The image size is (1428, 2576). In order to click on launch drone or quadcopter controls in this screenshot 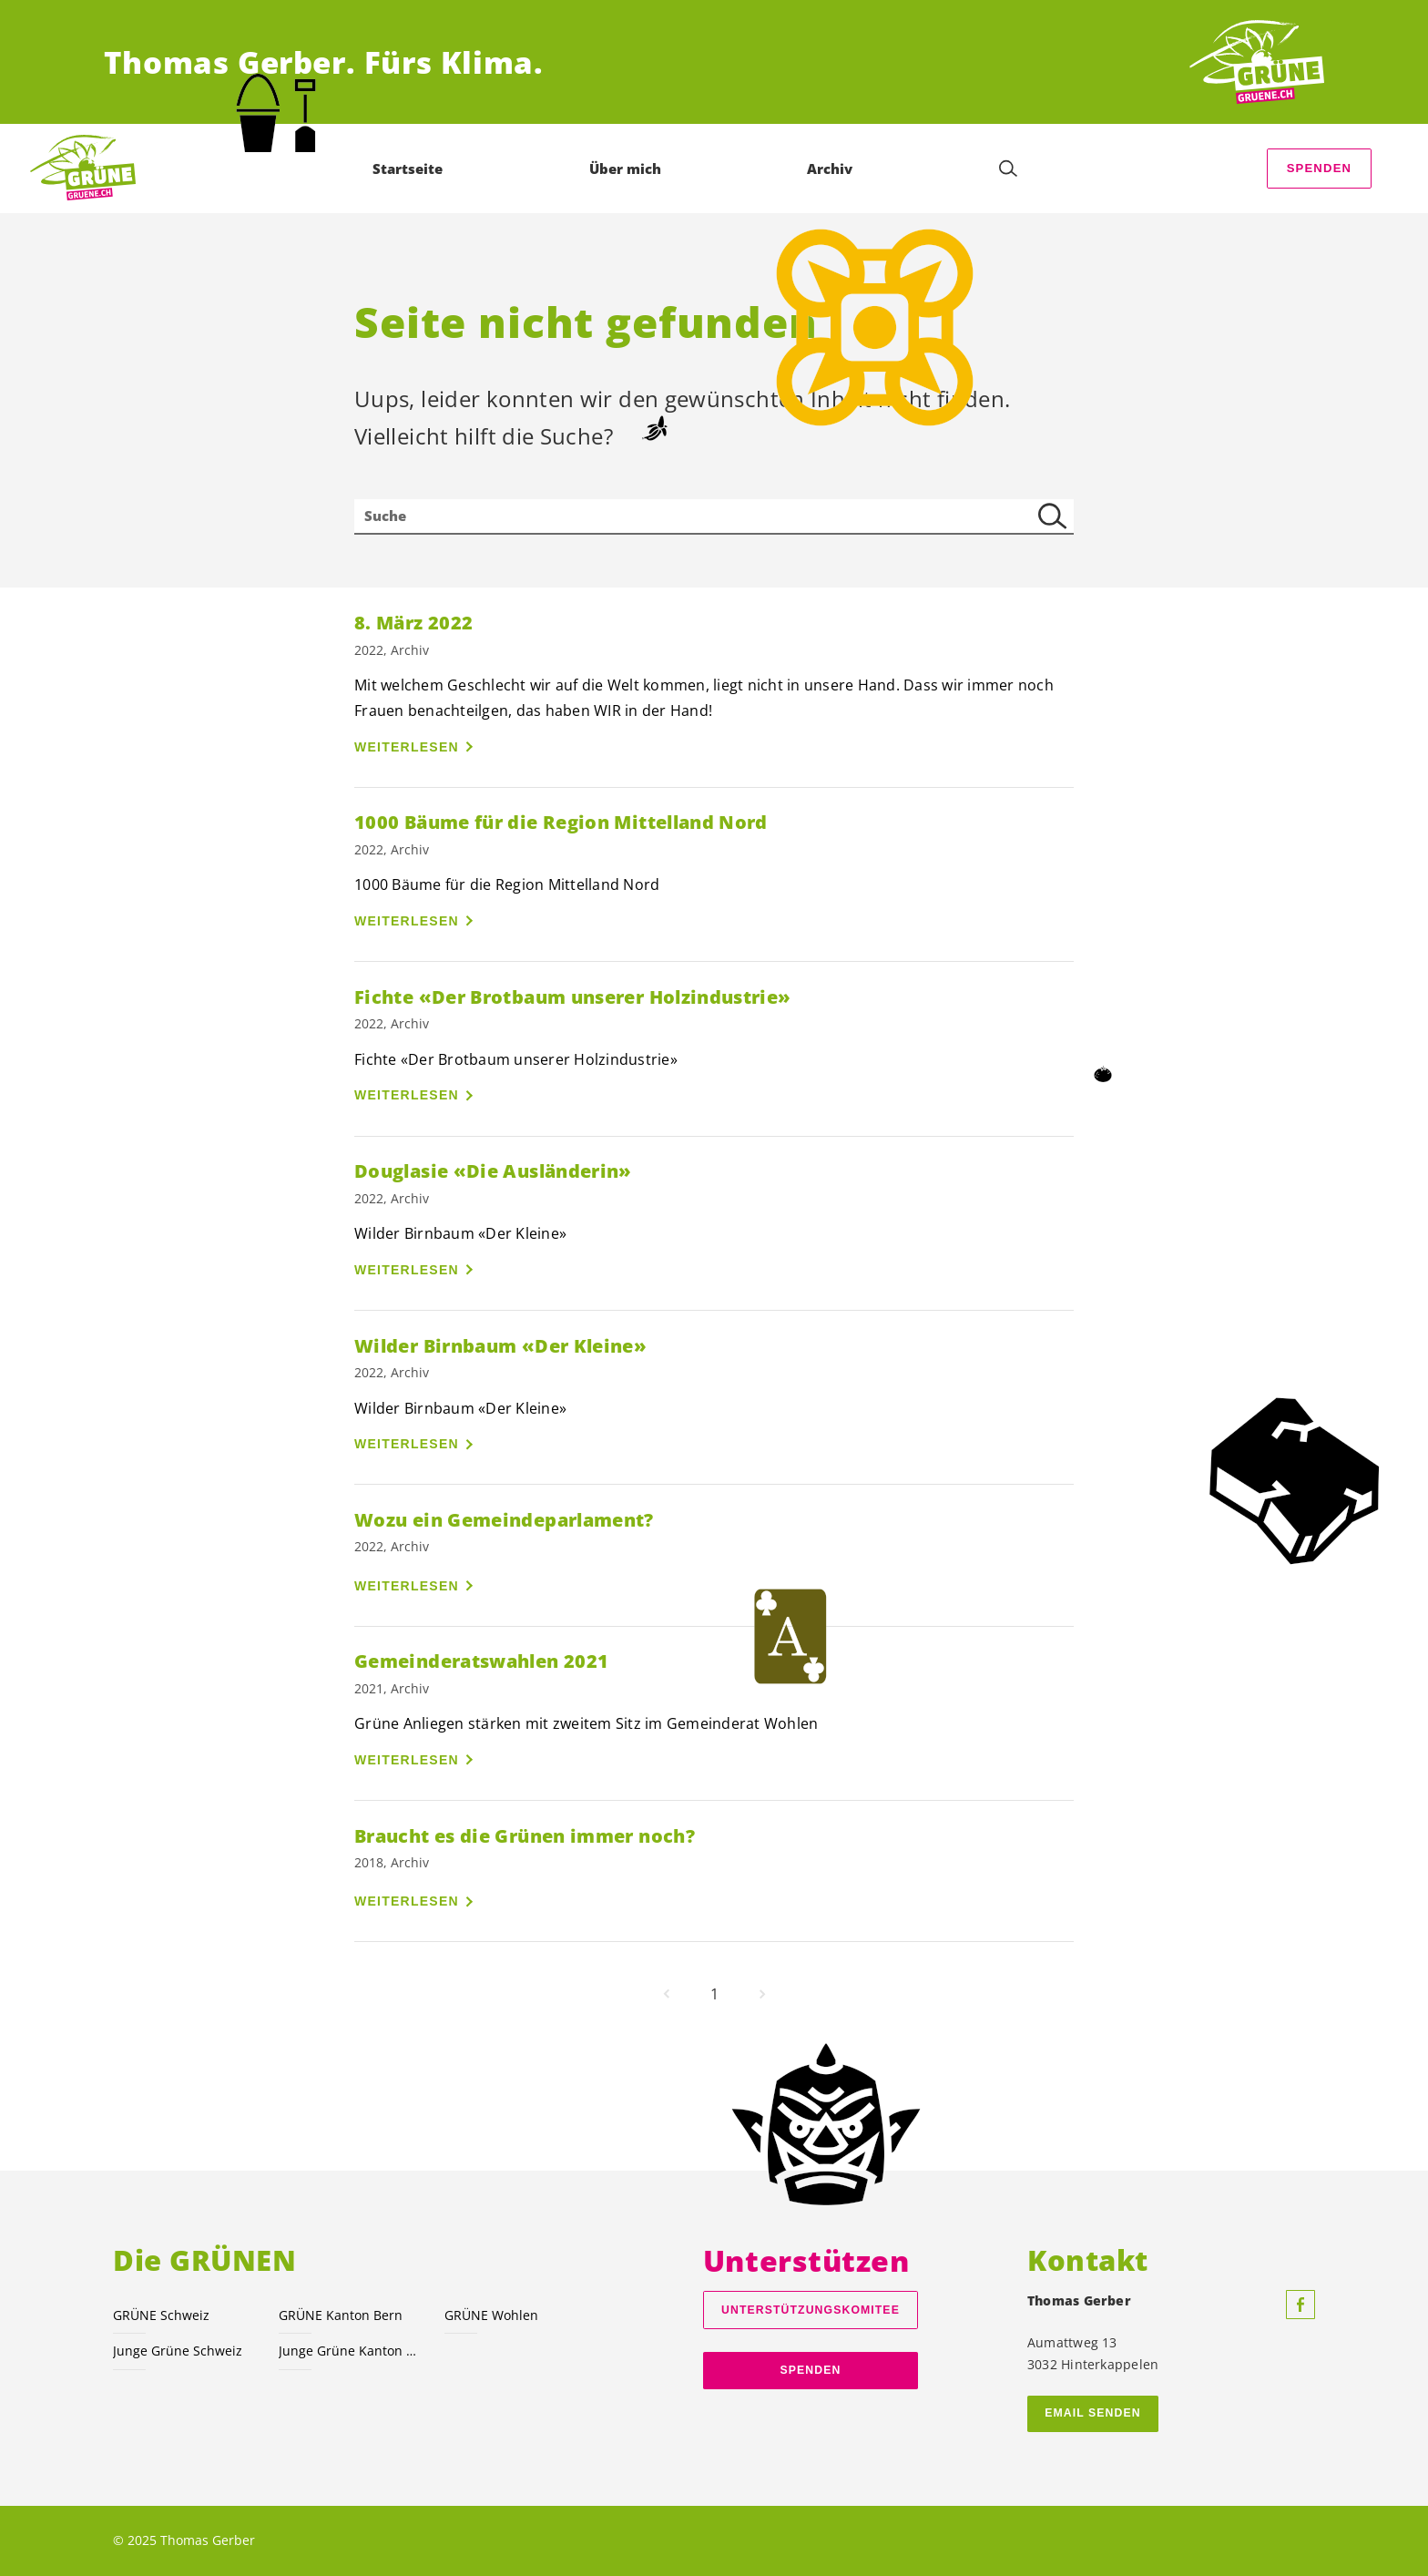, I will do `click(874, 327)`.